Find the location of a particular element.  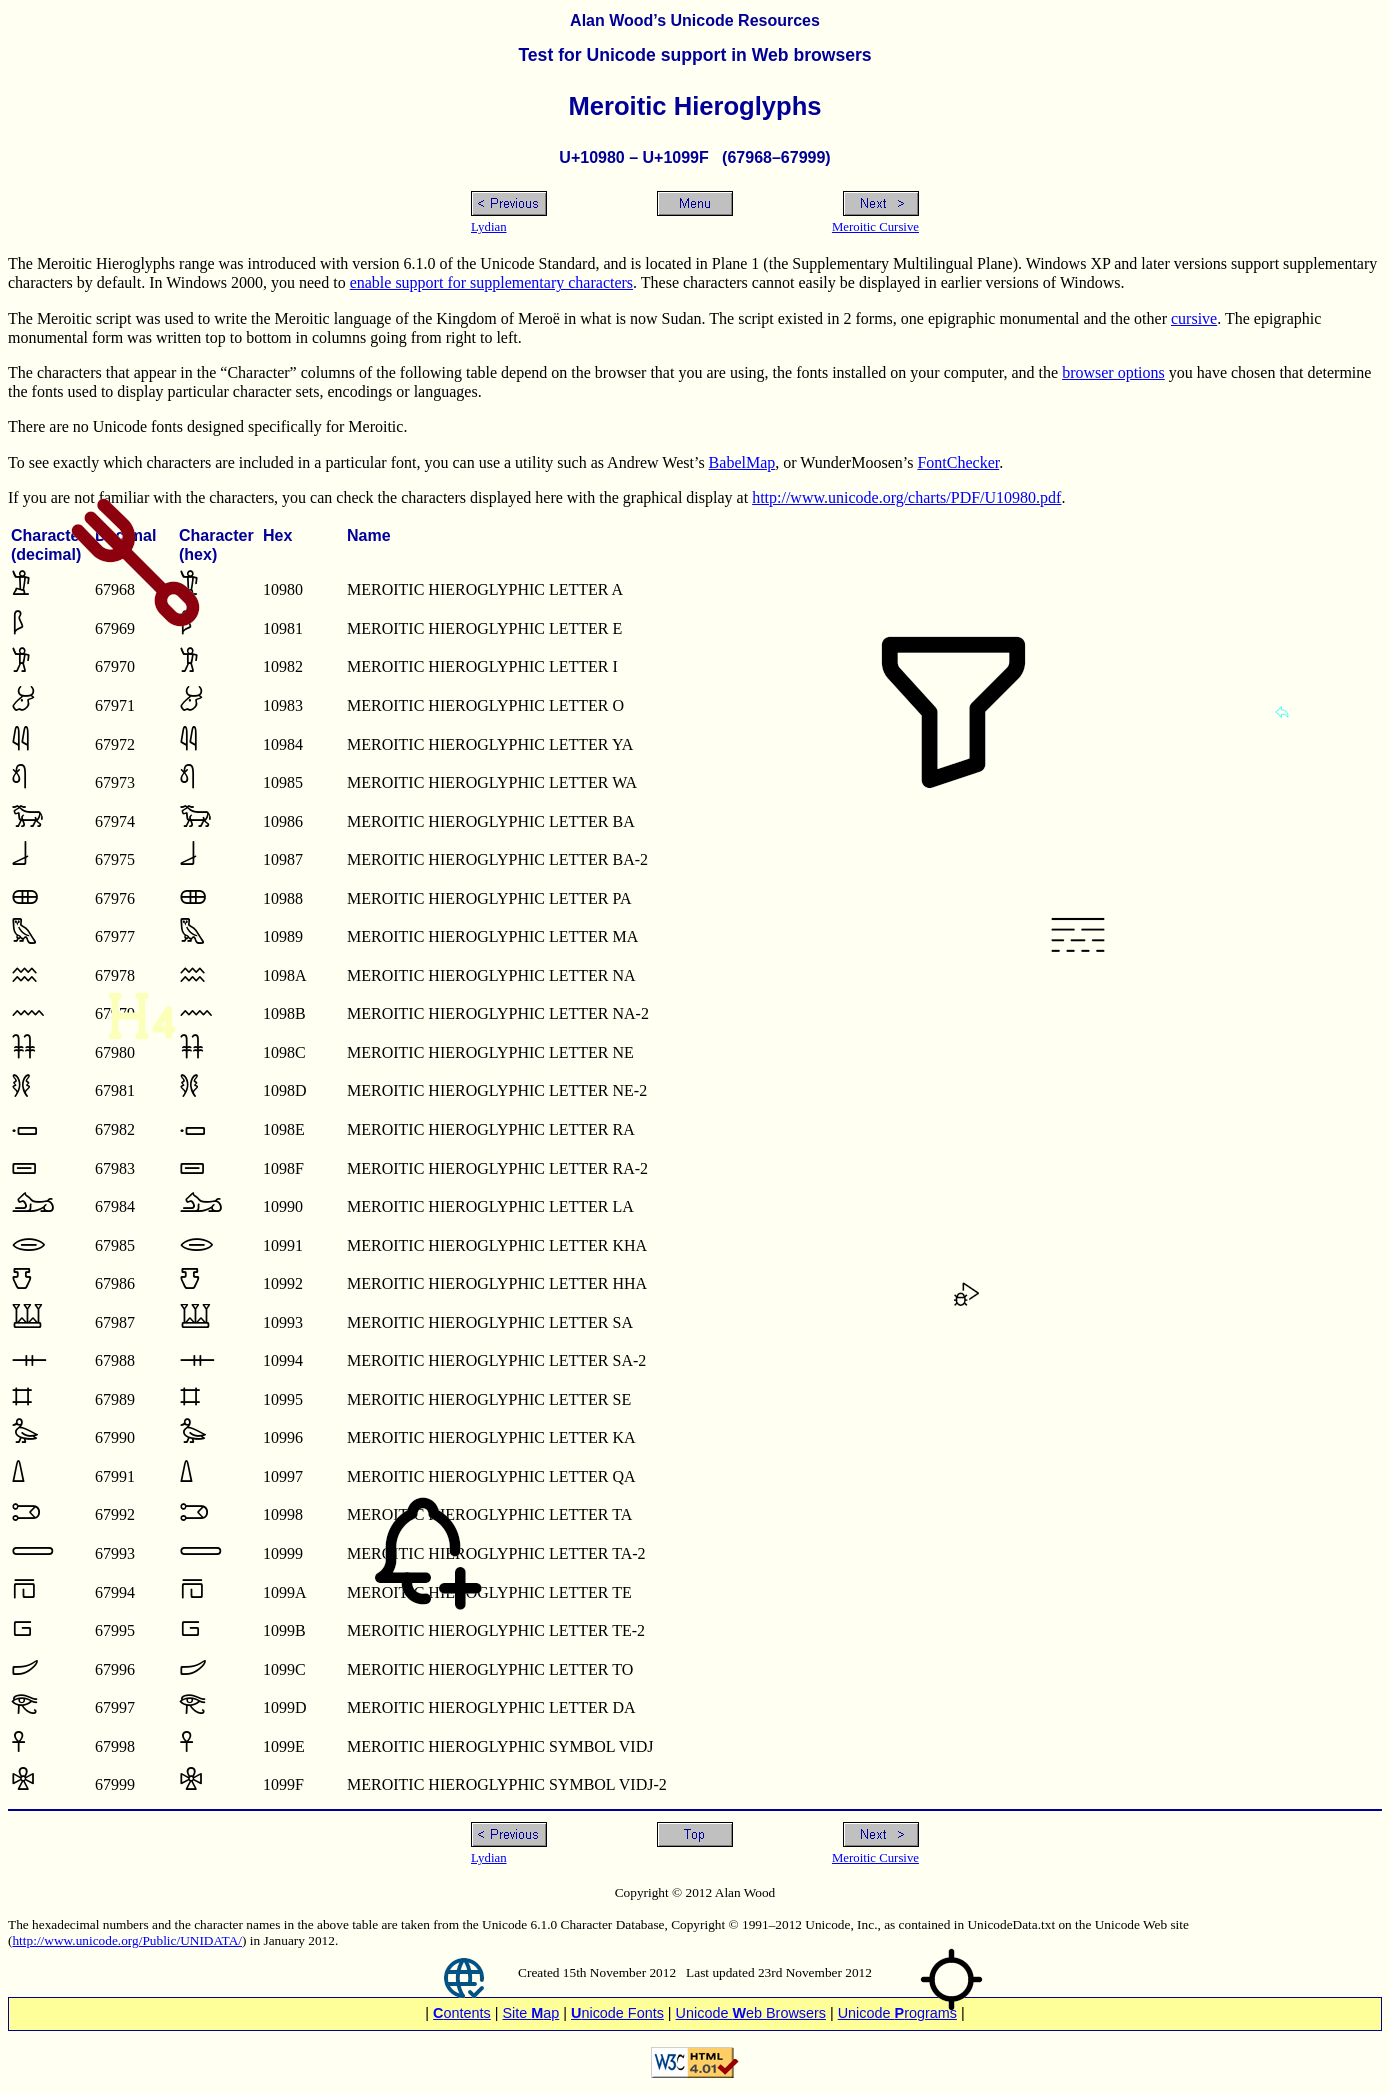

apply a gradient fill to selected object is located at coordinates (1078, 936).